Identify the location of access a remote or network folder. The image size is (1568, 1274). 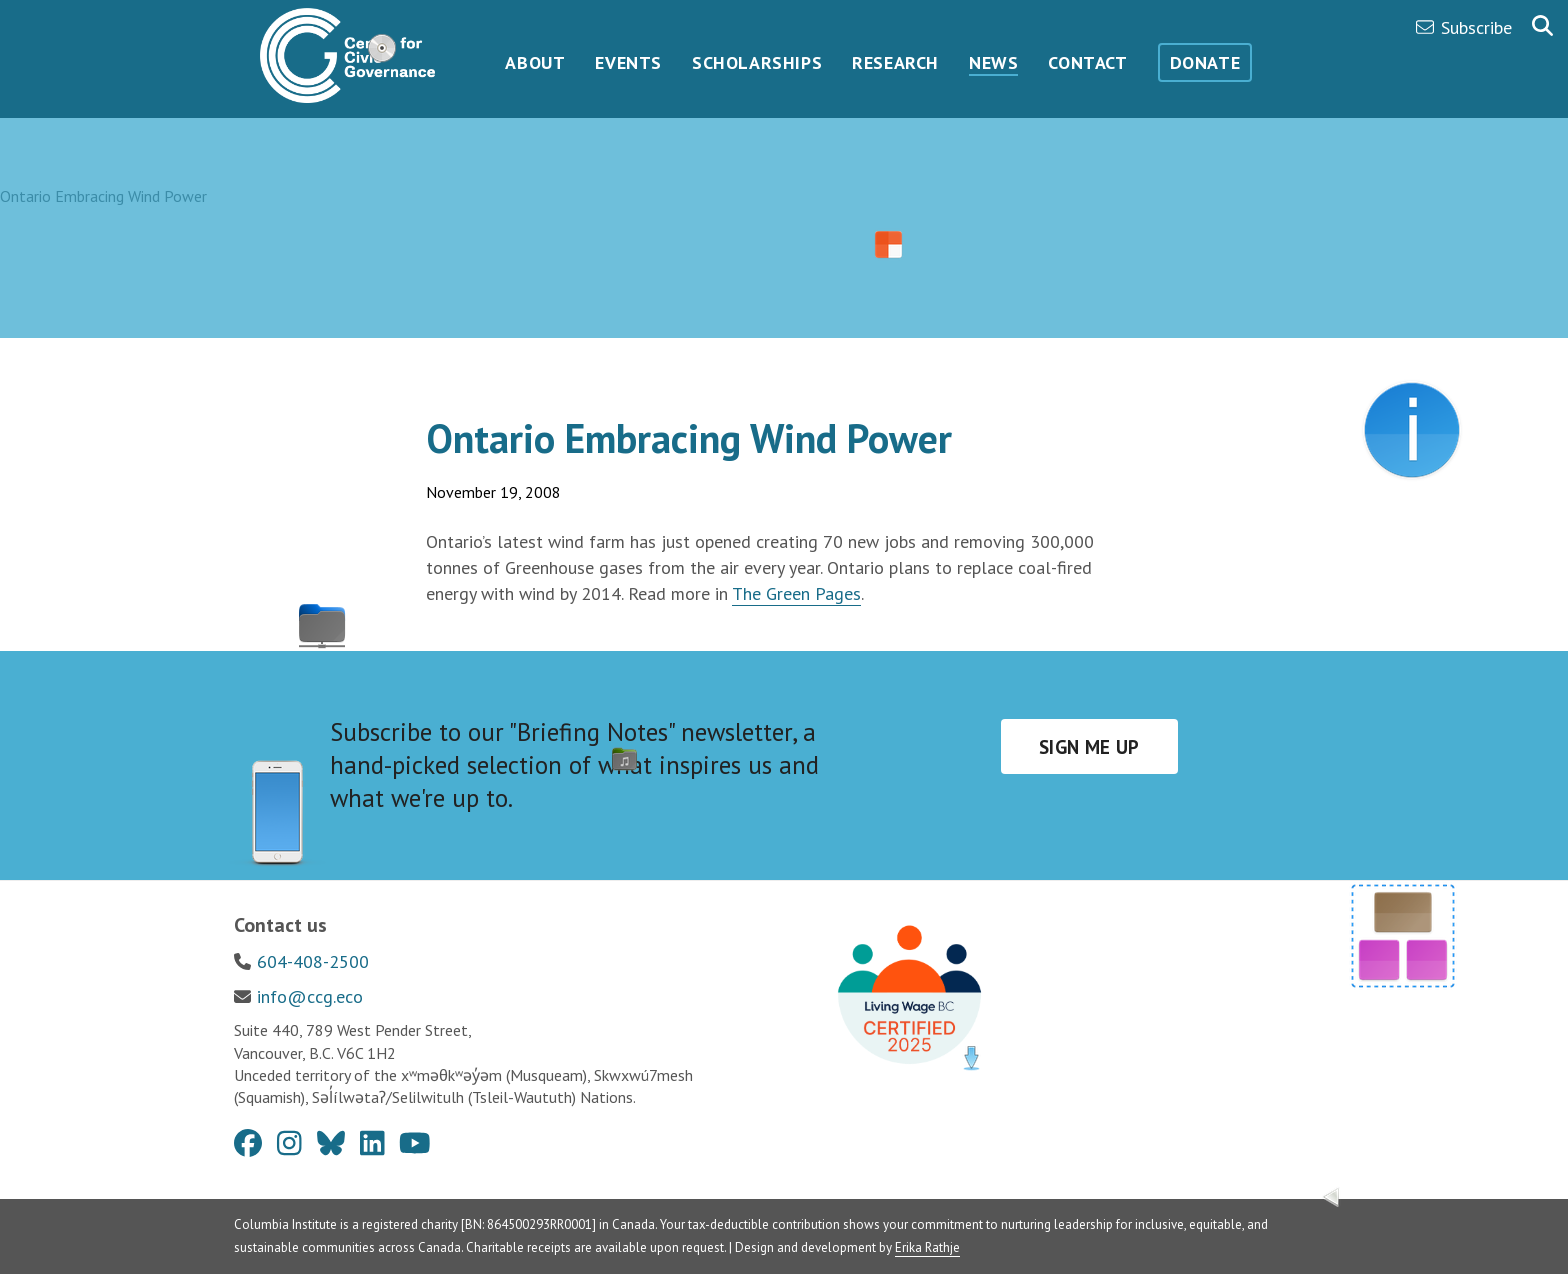
(322, 625).